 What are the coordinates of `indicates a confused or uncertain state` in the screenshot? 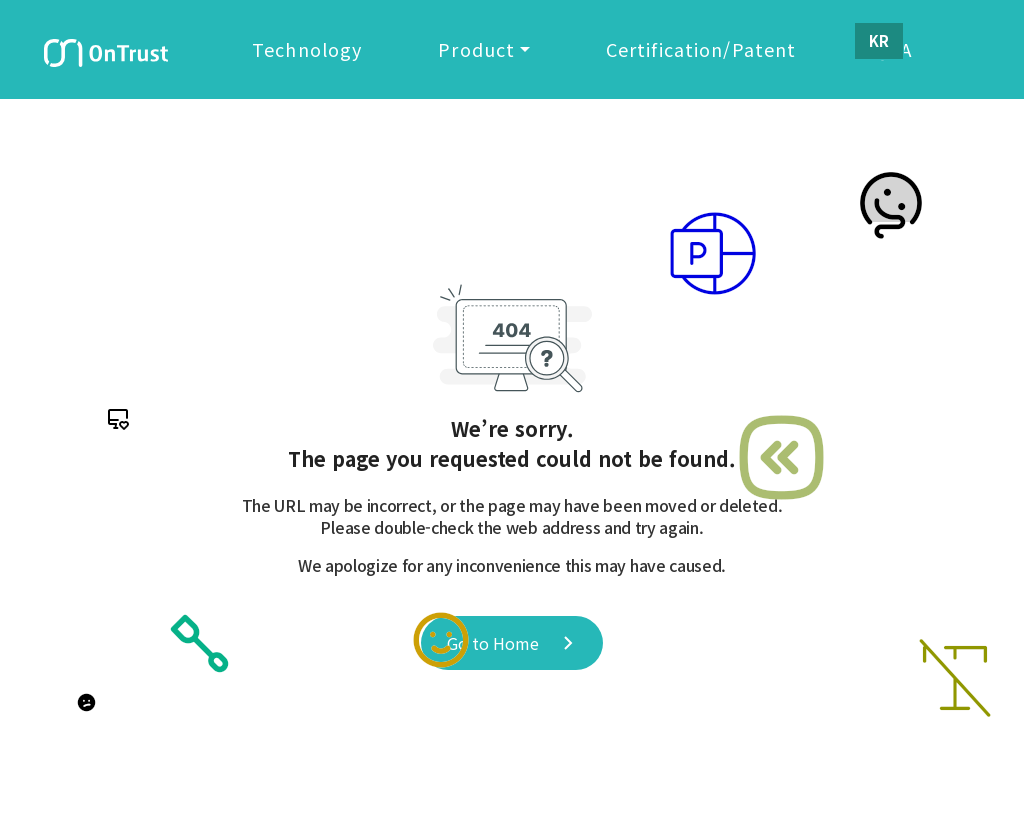 It's located at (86, 702).